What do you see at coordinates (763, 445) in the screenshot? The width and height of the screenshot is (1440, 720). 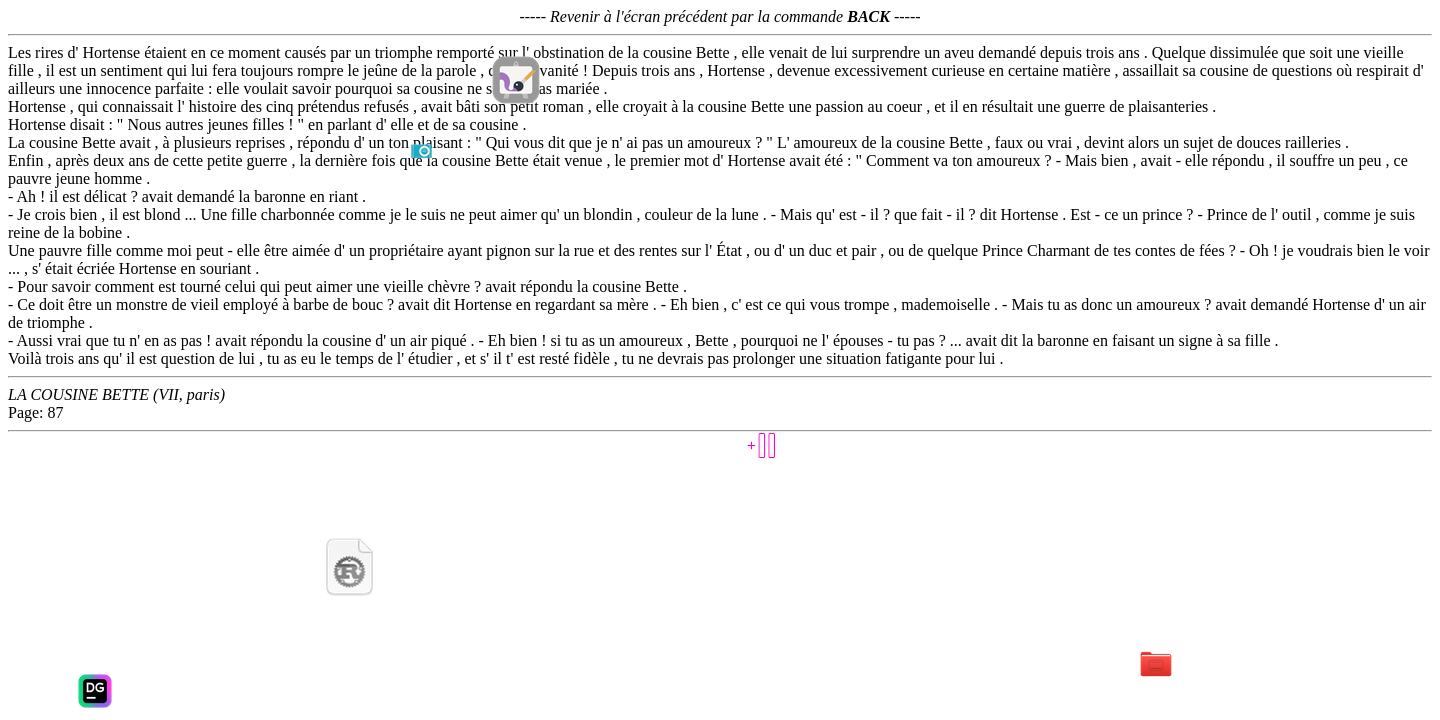 I see `add a column to the left` at bounding box center [763, 445].